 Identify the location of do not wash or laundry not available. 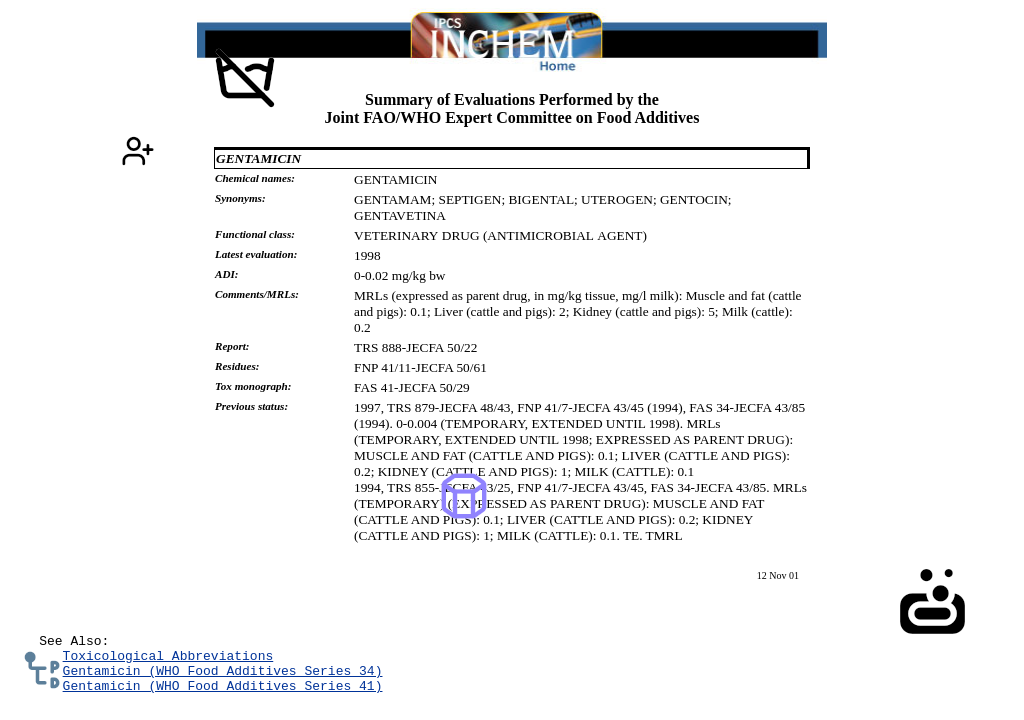
(245, 78).